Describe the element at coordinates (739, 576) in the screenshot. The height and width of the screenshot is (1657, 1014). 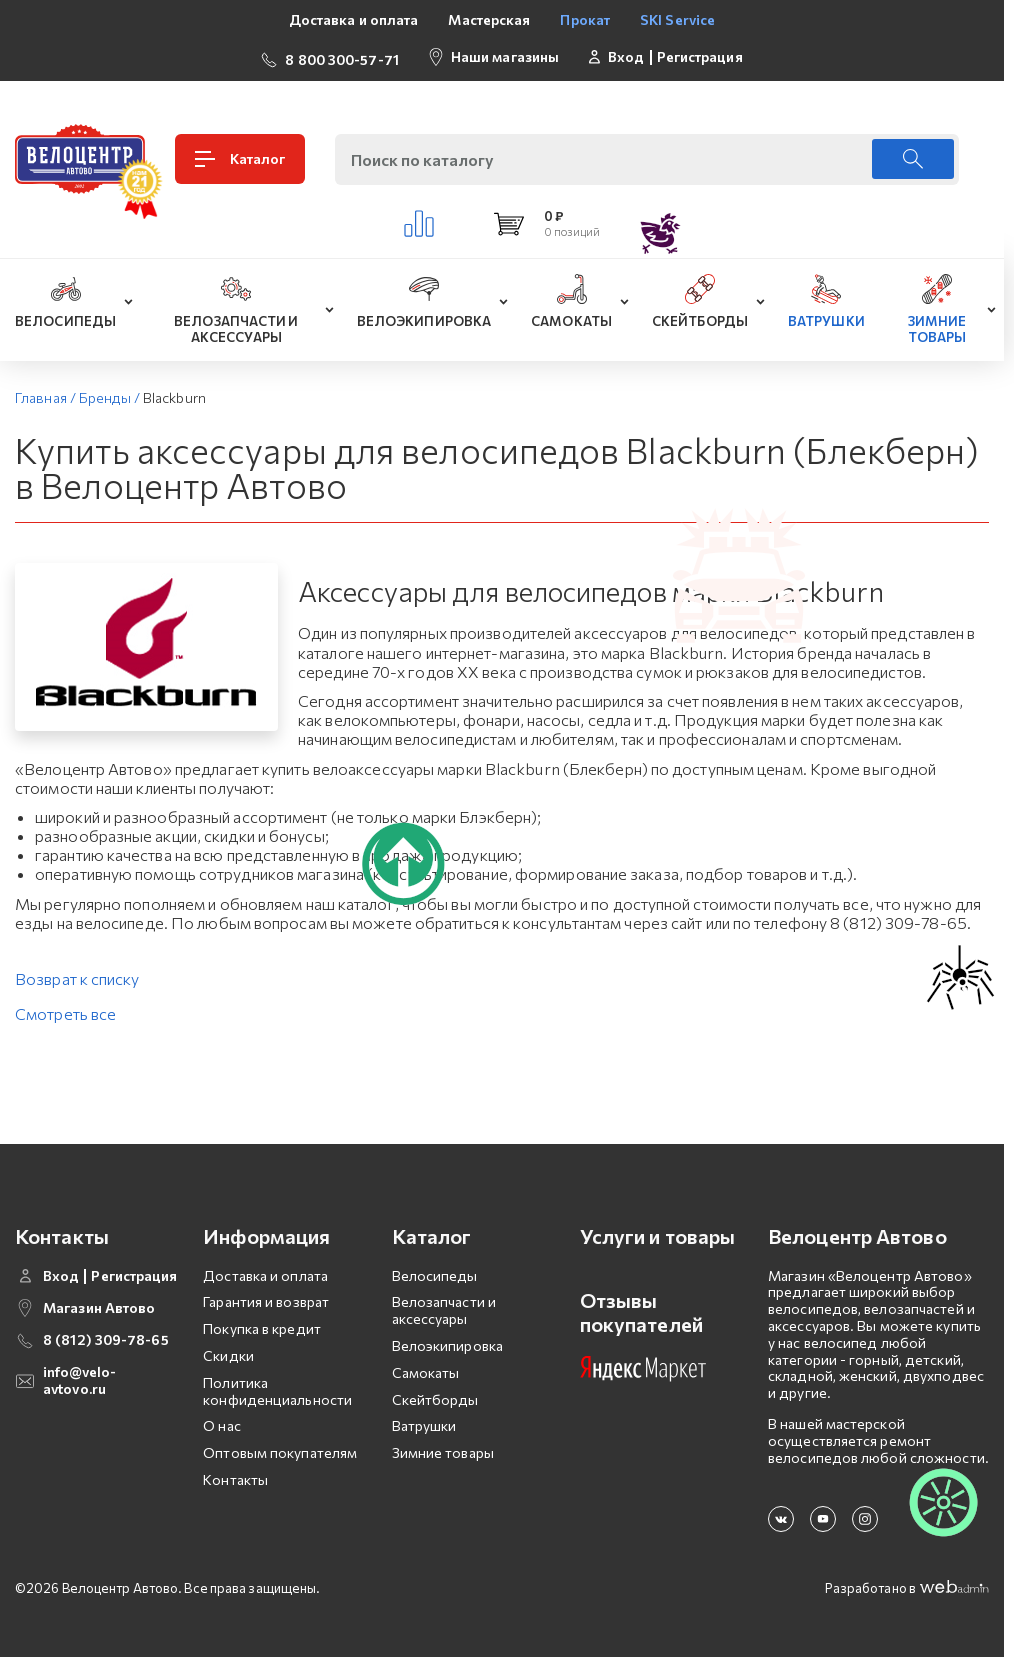
I see `indicates police or emergency services in a game` at that location.